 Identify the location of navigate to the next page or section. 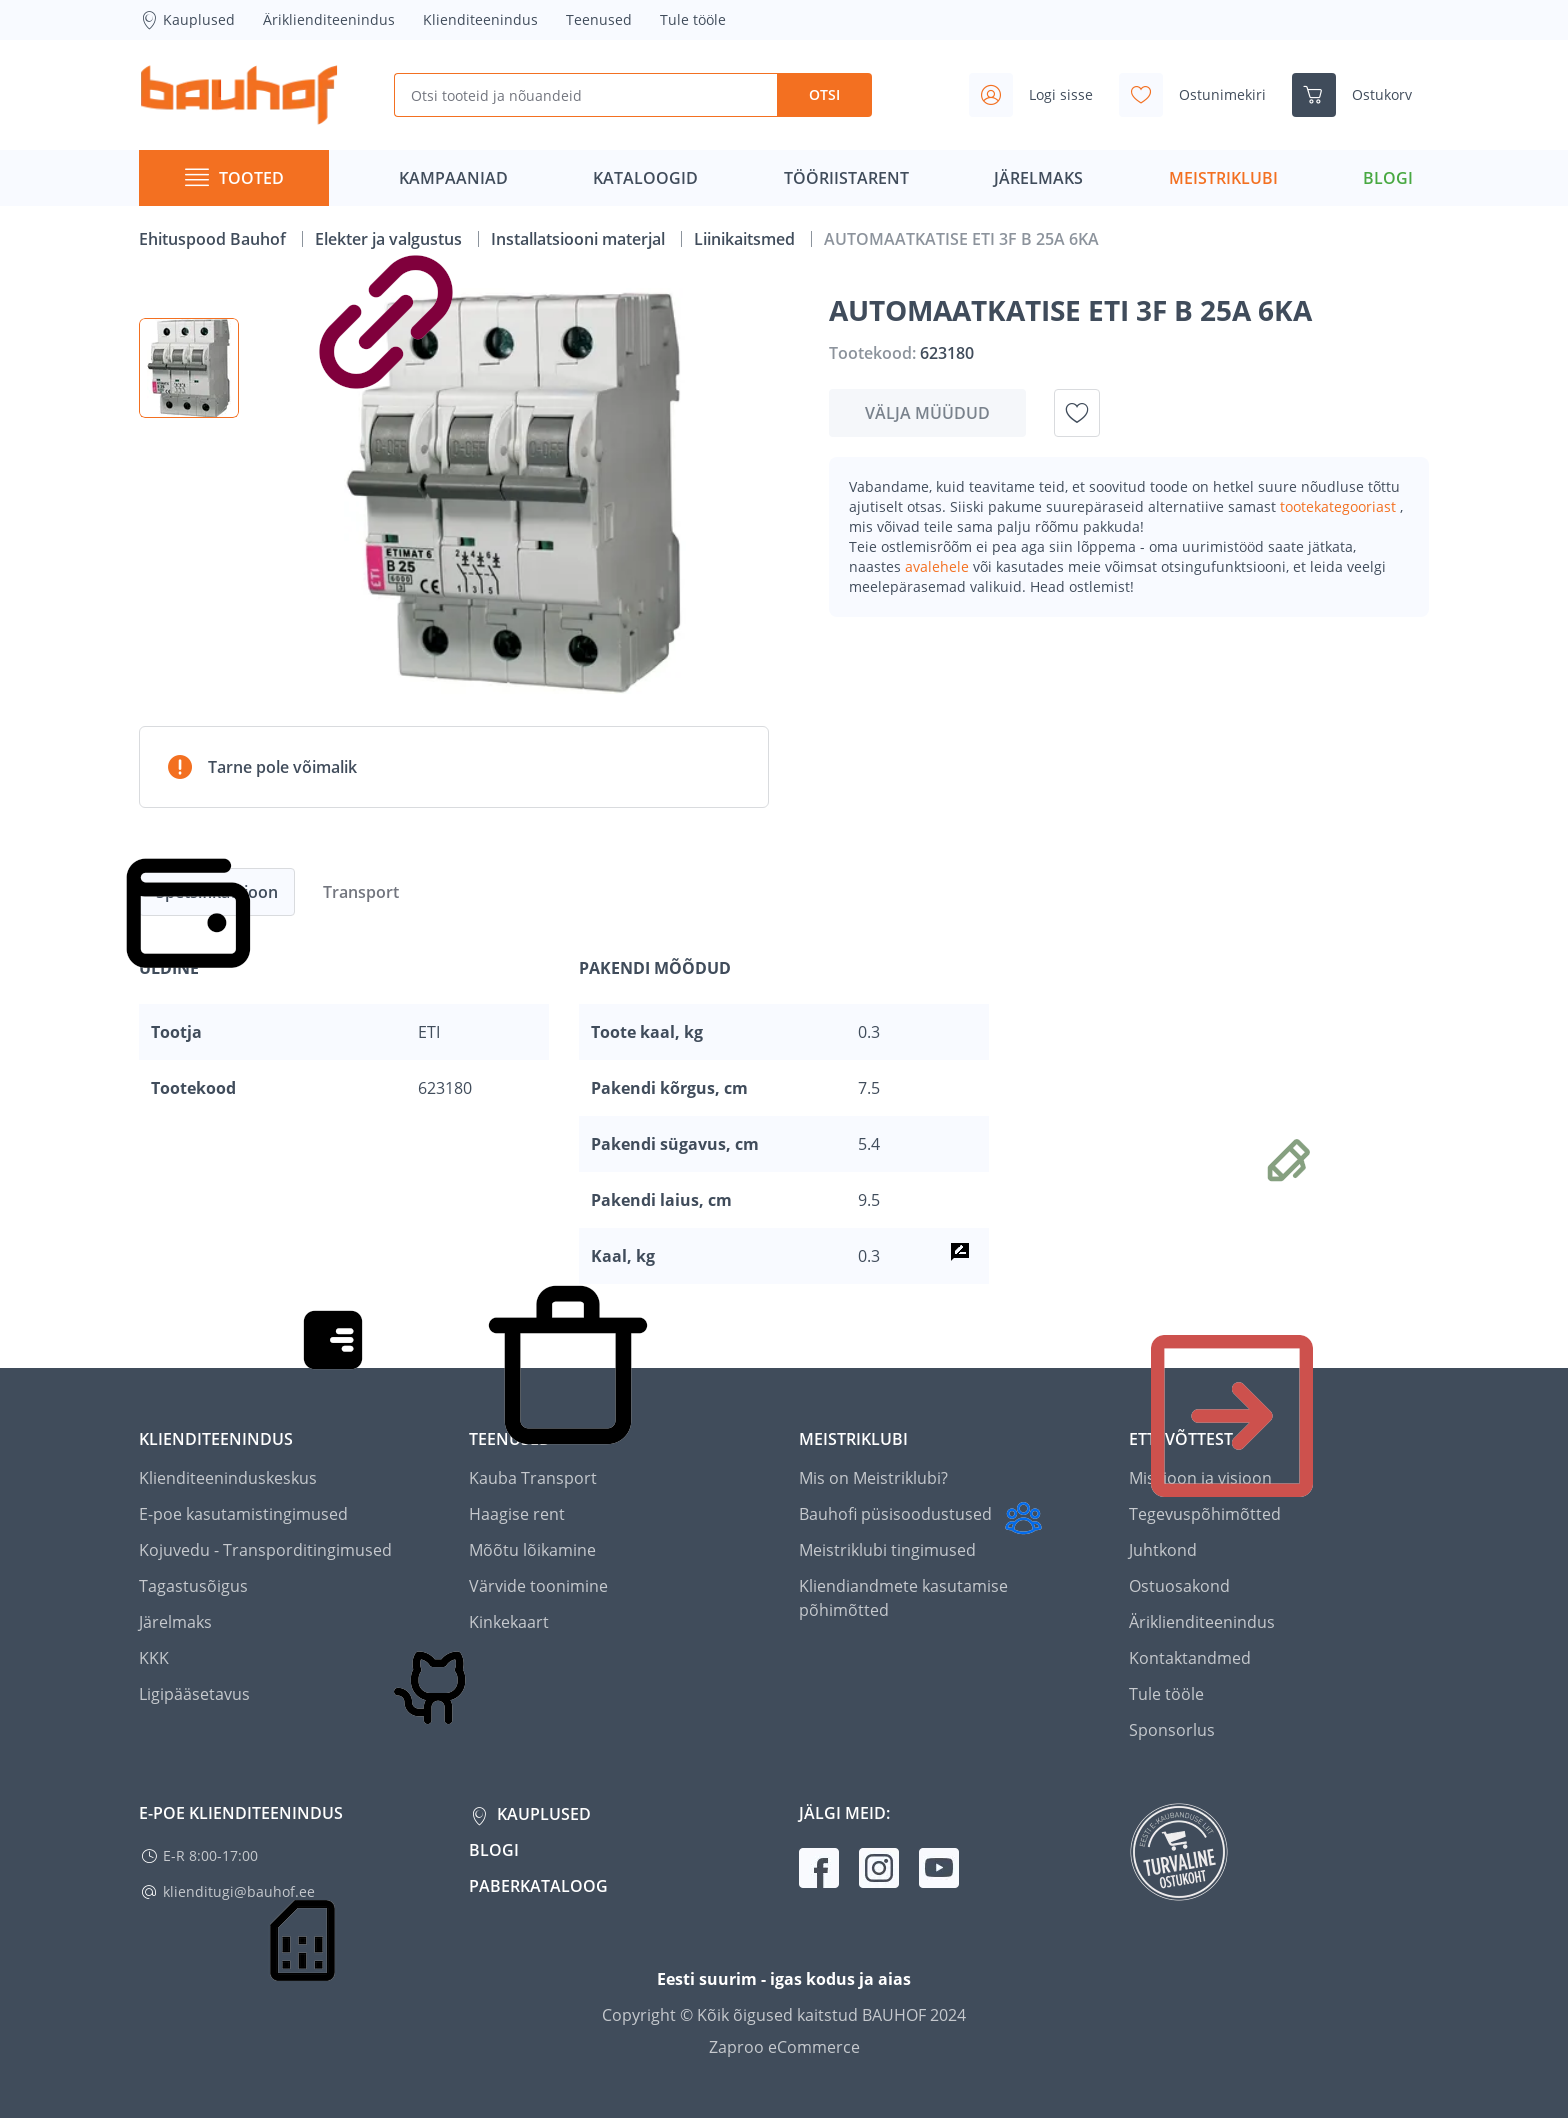
(1232, 1416).